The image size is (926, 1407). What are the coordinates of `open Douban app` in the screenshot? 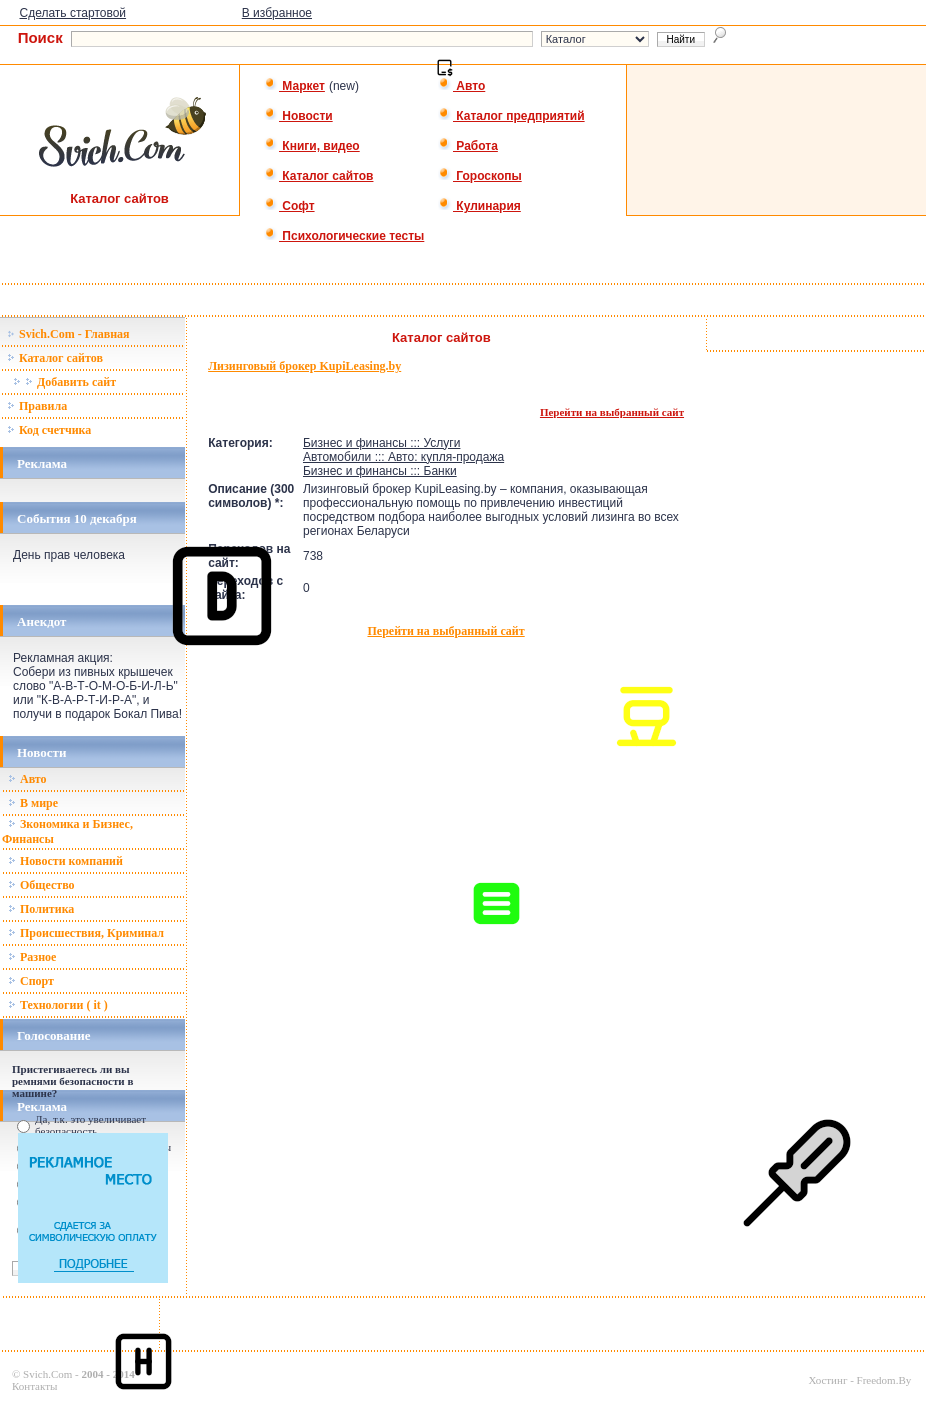 It's located at (646, 716).